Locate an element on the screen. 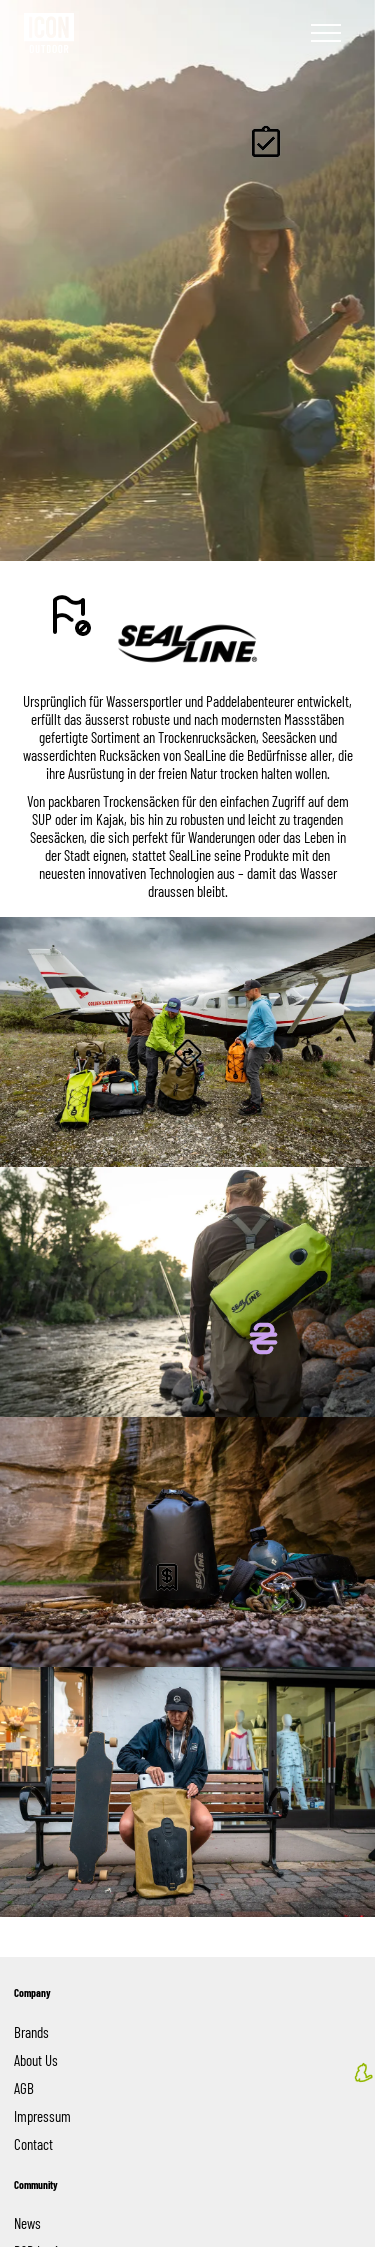  cancel or remove a flagged item is located at coordinates (69, 614).